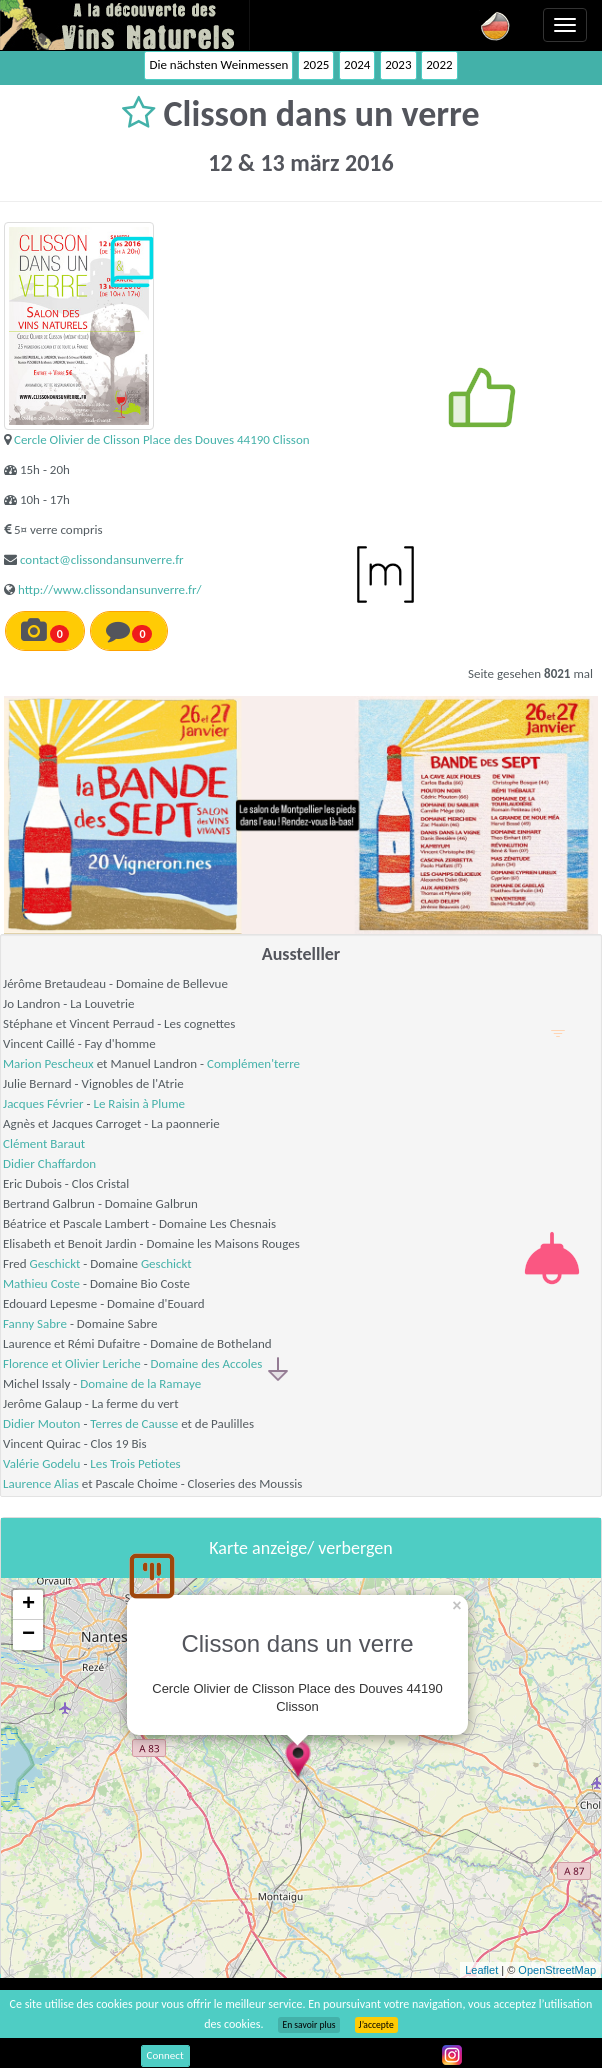  Describe the element at coordinates (482, 401) in the screenshot. I see `like or approve content` at that location.